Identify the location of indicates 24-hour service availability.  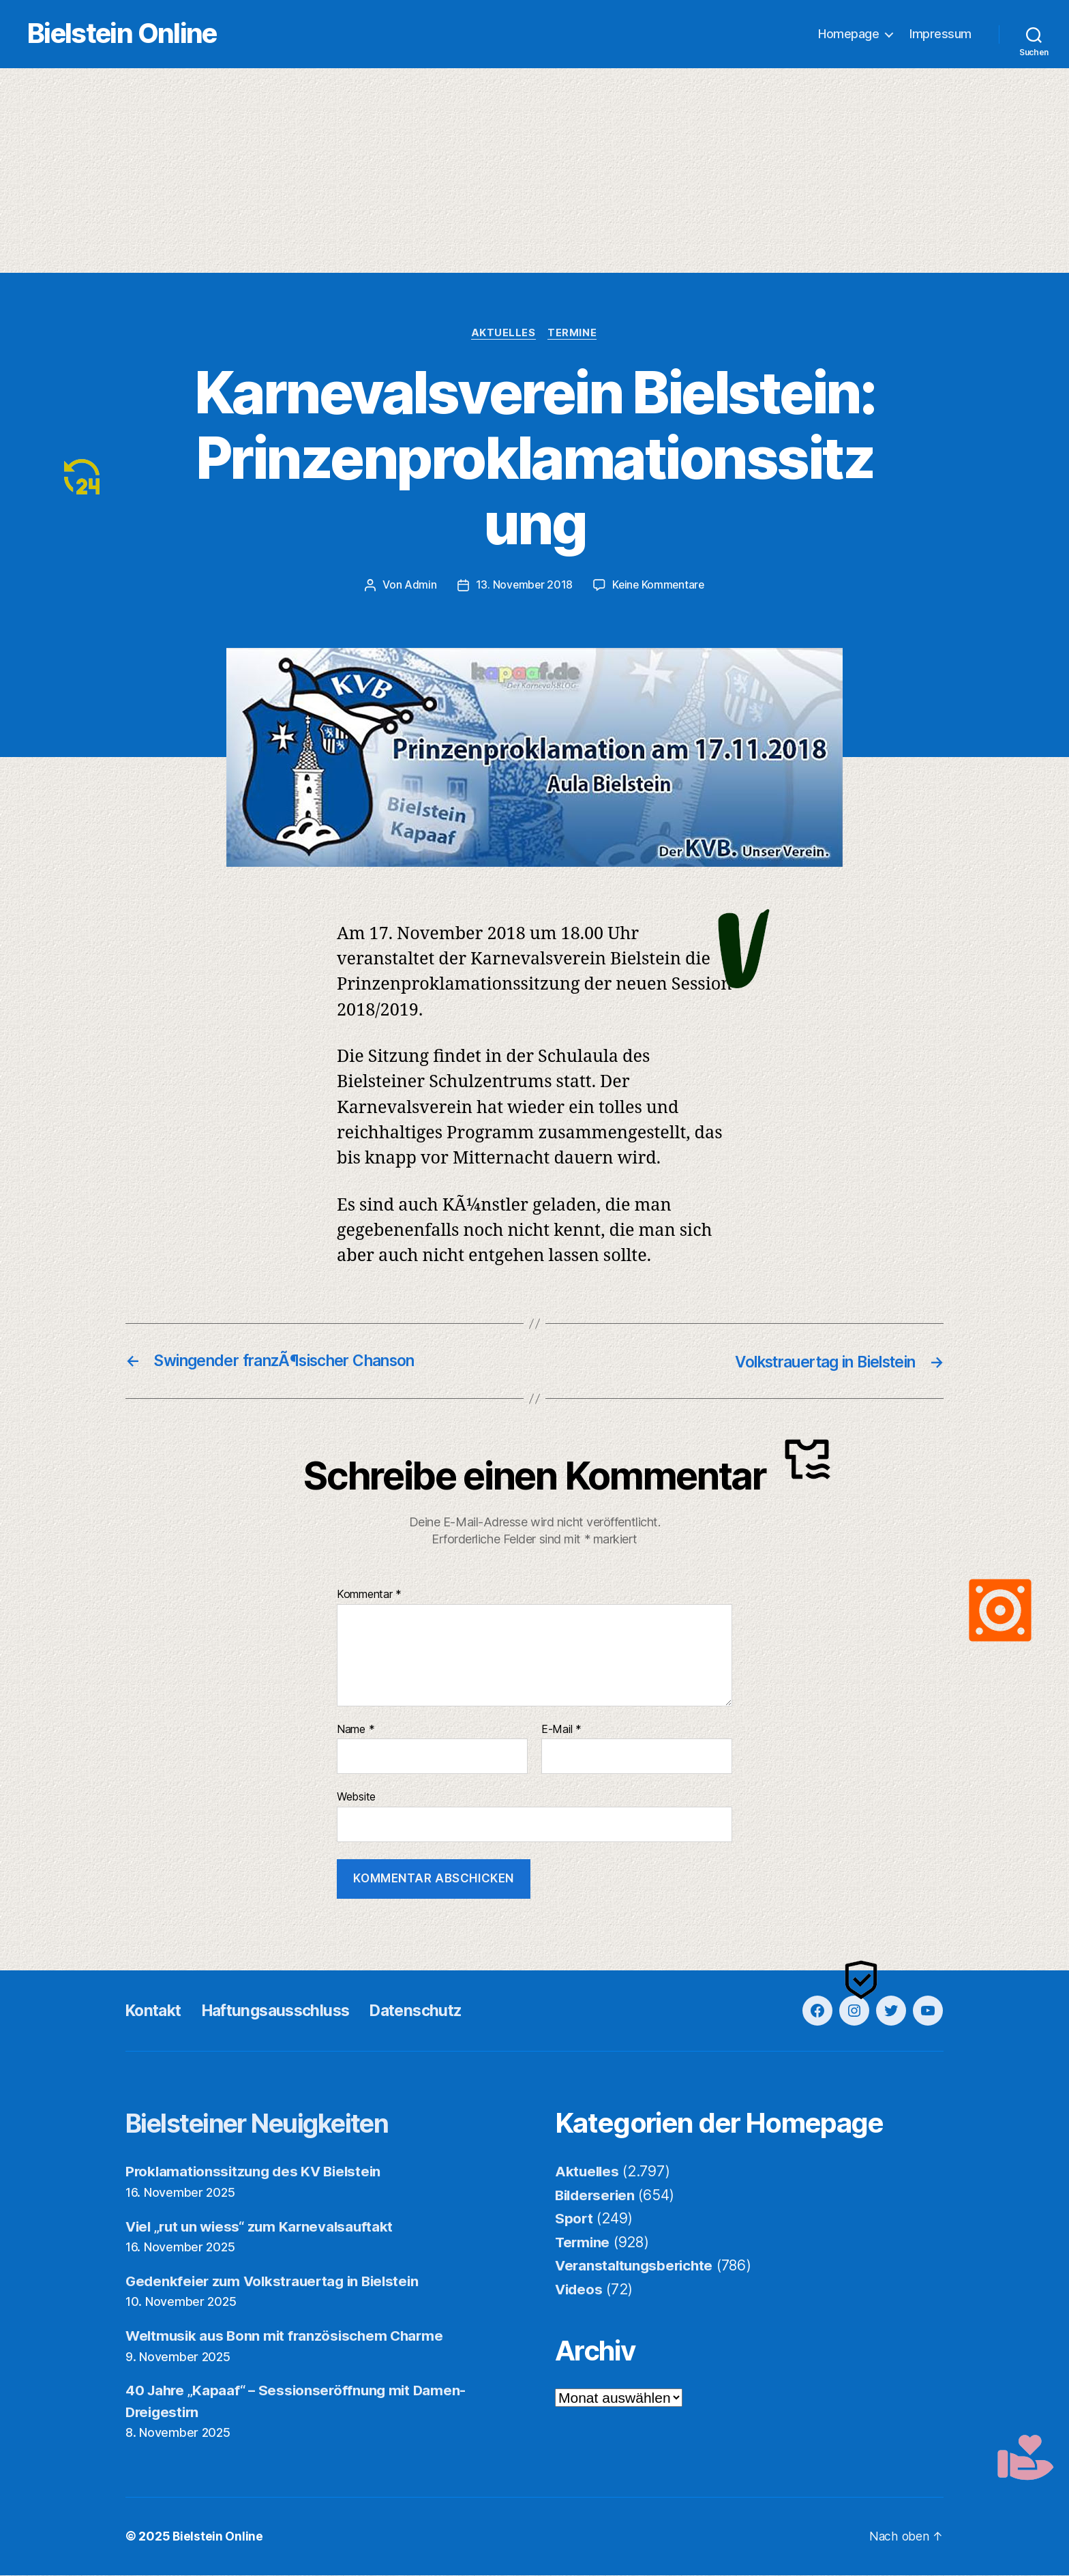
(82, 477).